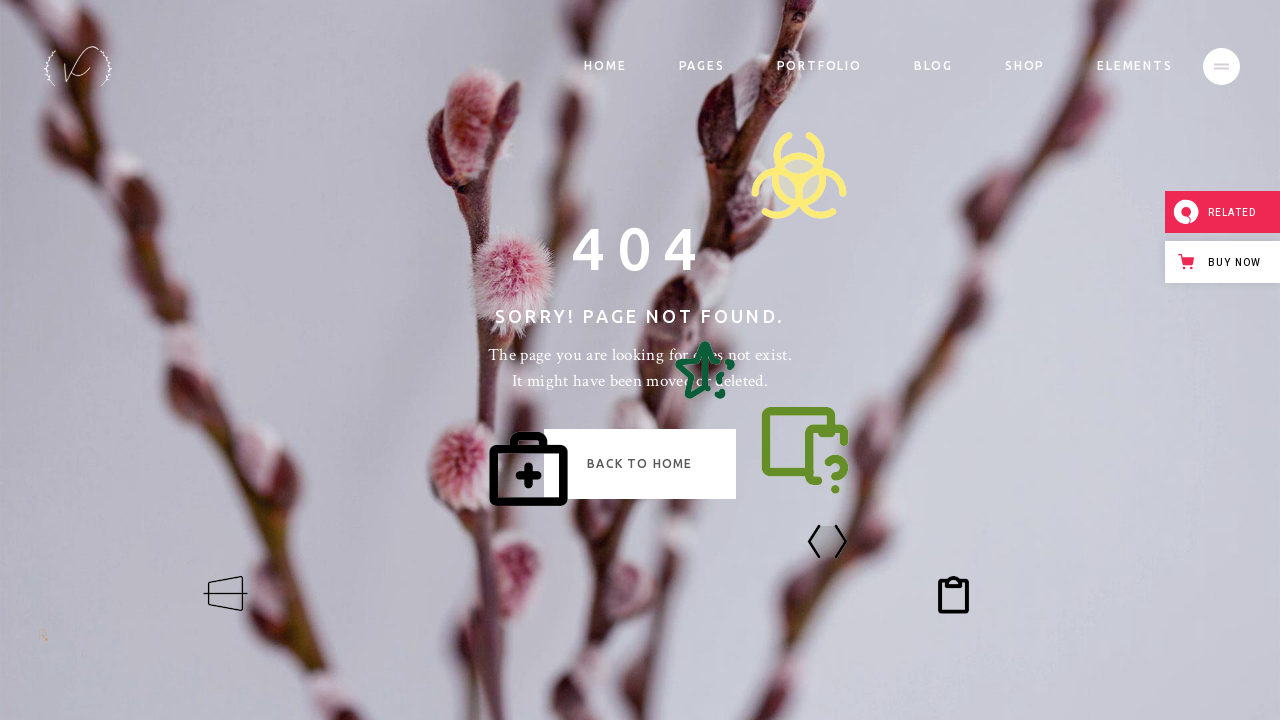 The width and height of the screenshot is (1280, 720). Describe the element at coordinates (43, 635) in the screenshot. I see `view prescription details` at that location.